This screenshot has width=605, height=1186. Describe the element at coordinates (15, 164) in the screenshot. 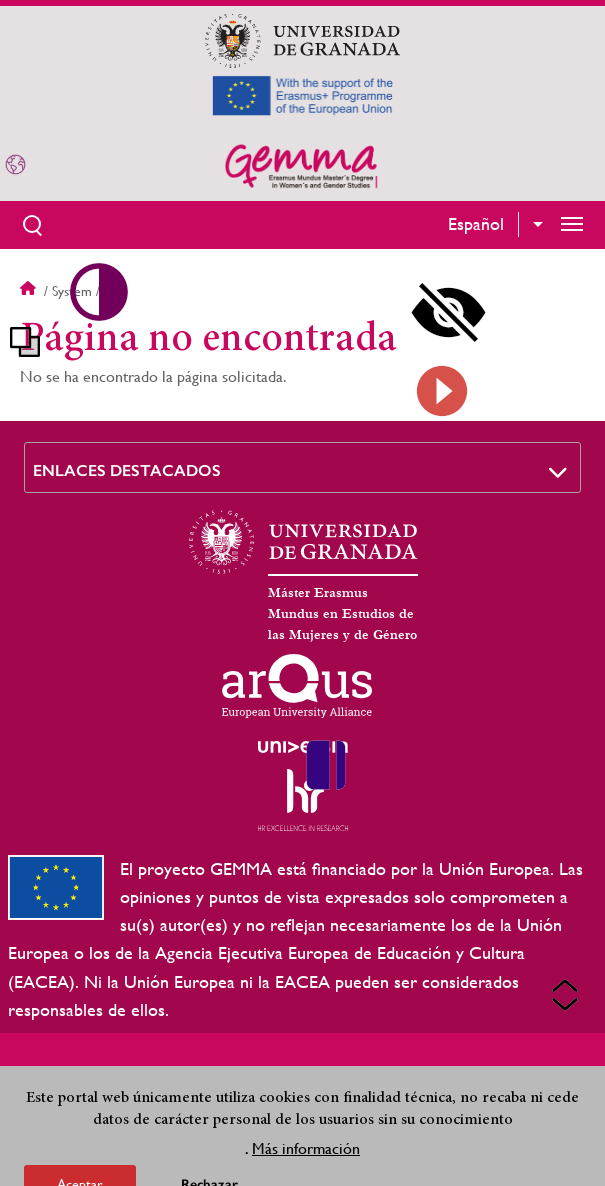

I see `switch to global or worldwide view` at that location.